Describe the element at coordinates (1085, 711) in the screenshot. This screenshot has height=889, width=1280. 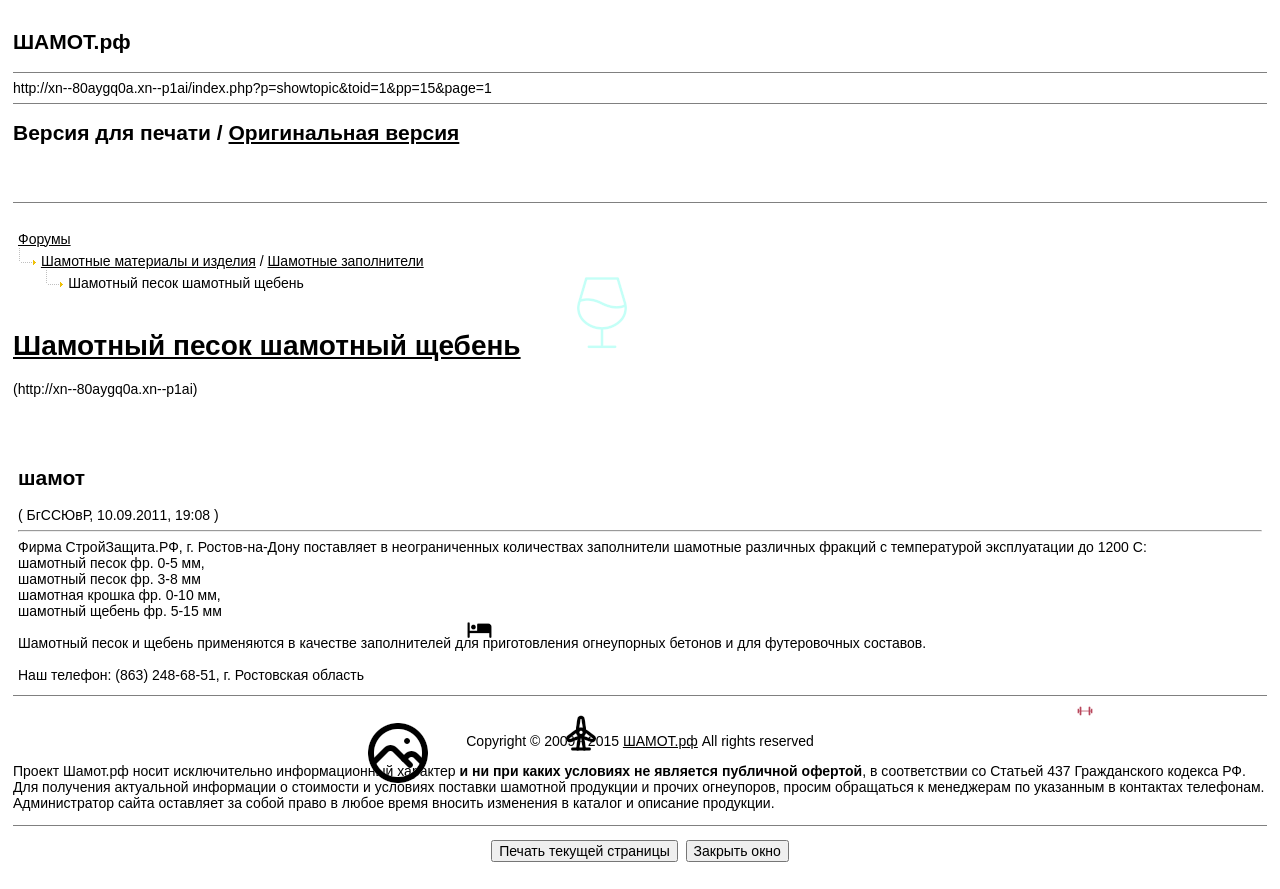
I see `access workout or fitness features` at that location.